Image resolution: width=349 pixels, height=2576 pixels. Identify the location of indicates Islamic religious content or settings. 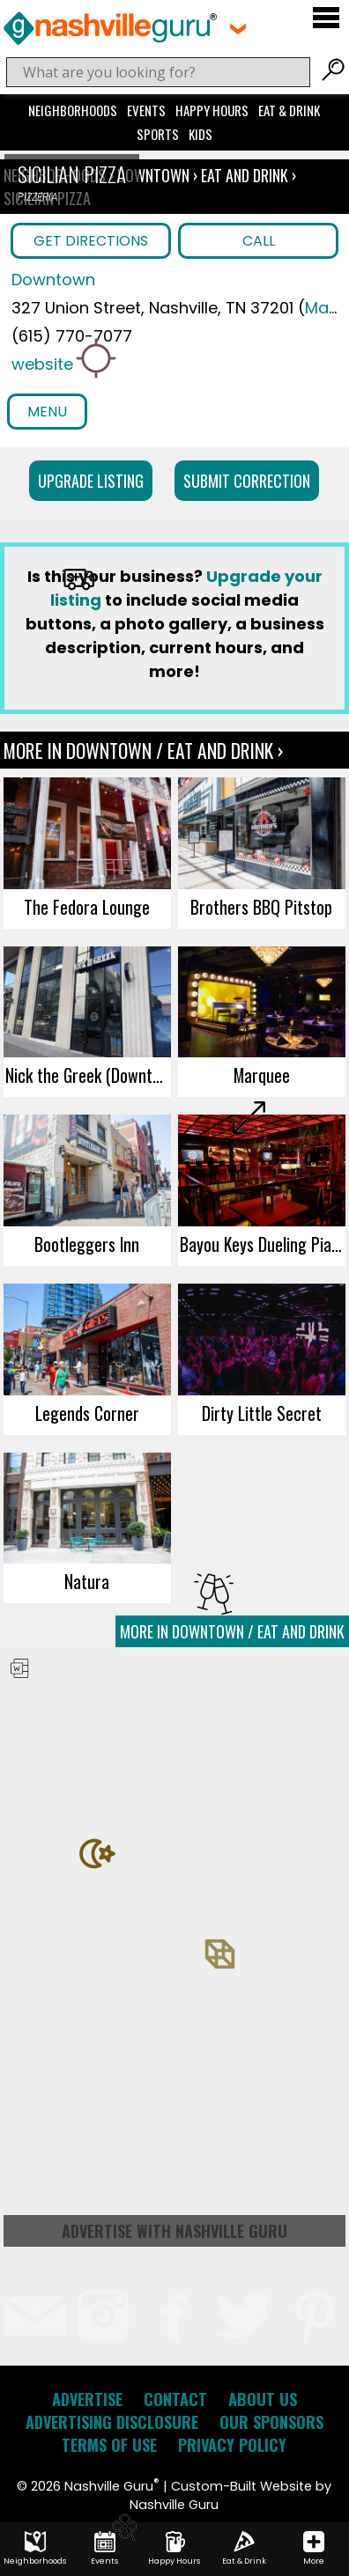
(96, 1853).